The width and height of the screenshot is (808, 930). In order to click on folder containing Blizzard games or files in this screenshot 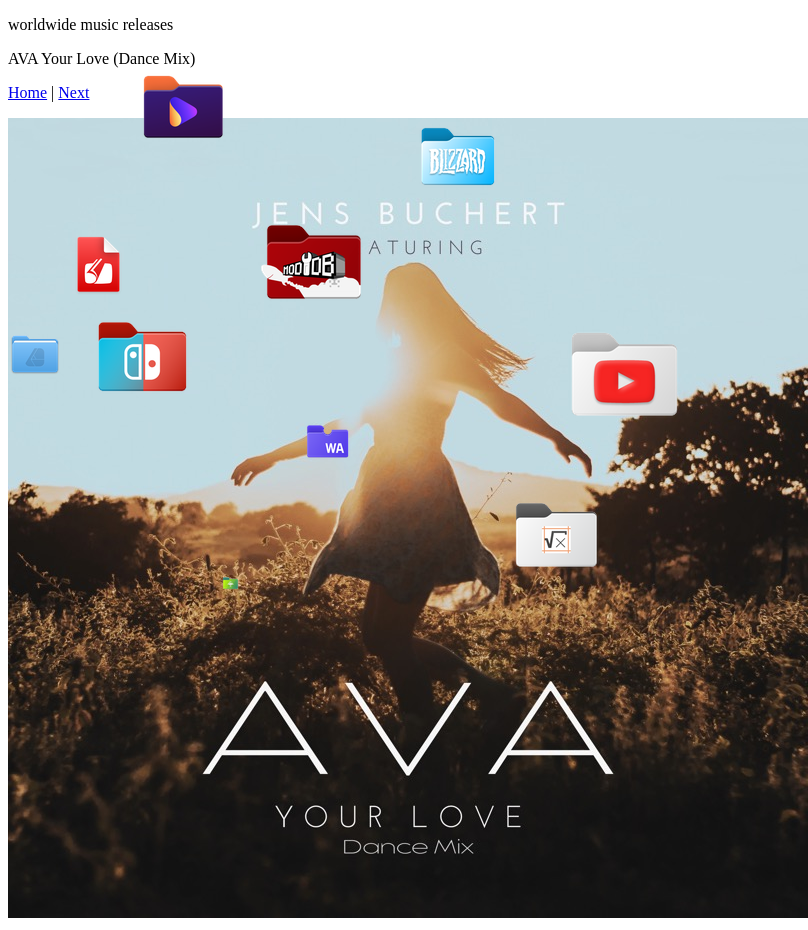, I will do `click(457, 158)`.